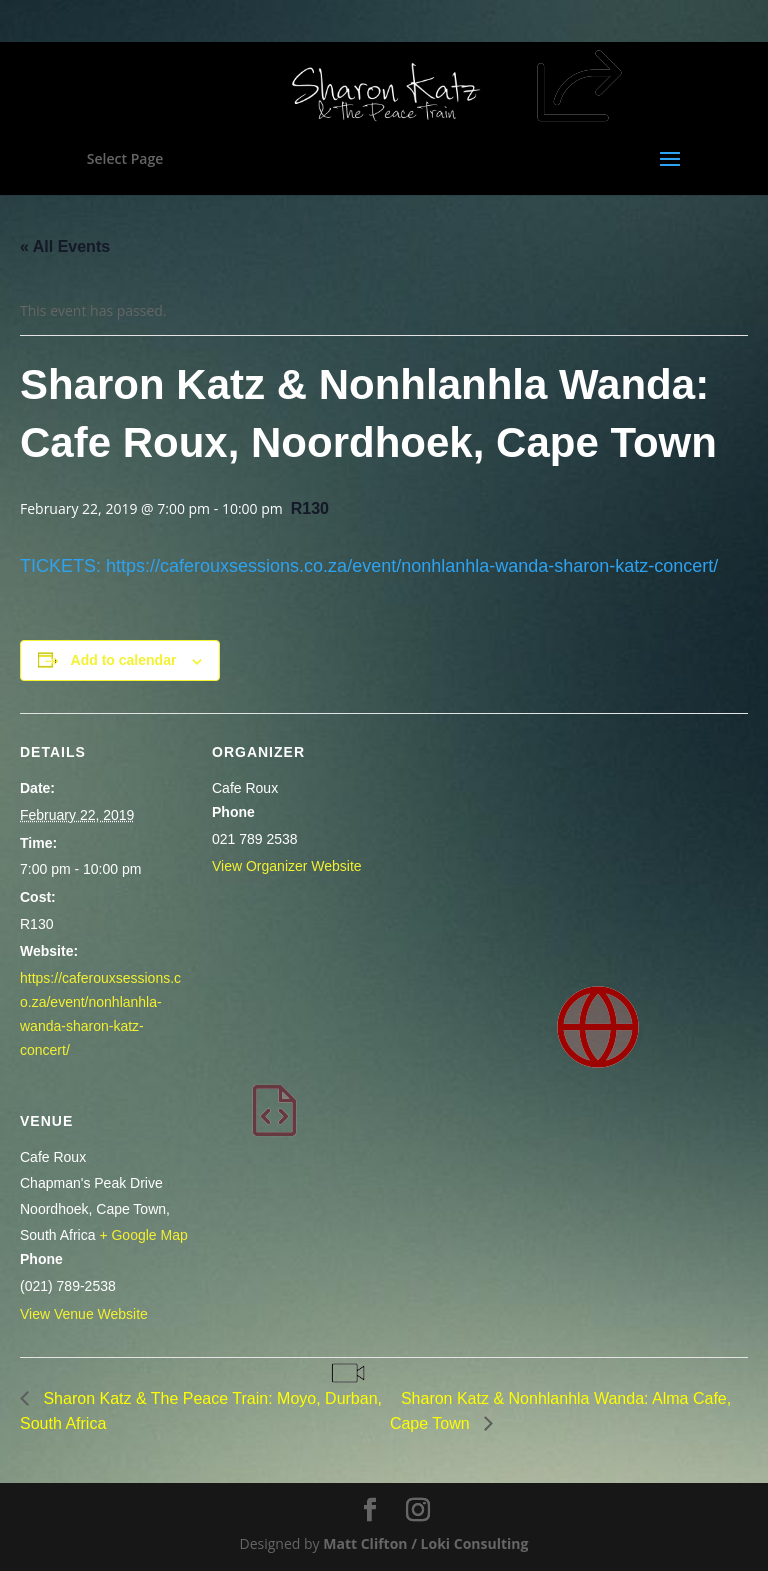  Describe the element at coordinates (598, 1027) in the screenshot. I see `switch to global or worldwide view` at that location.